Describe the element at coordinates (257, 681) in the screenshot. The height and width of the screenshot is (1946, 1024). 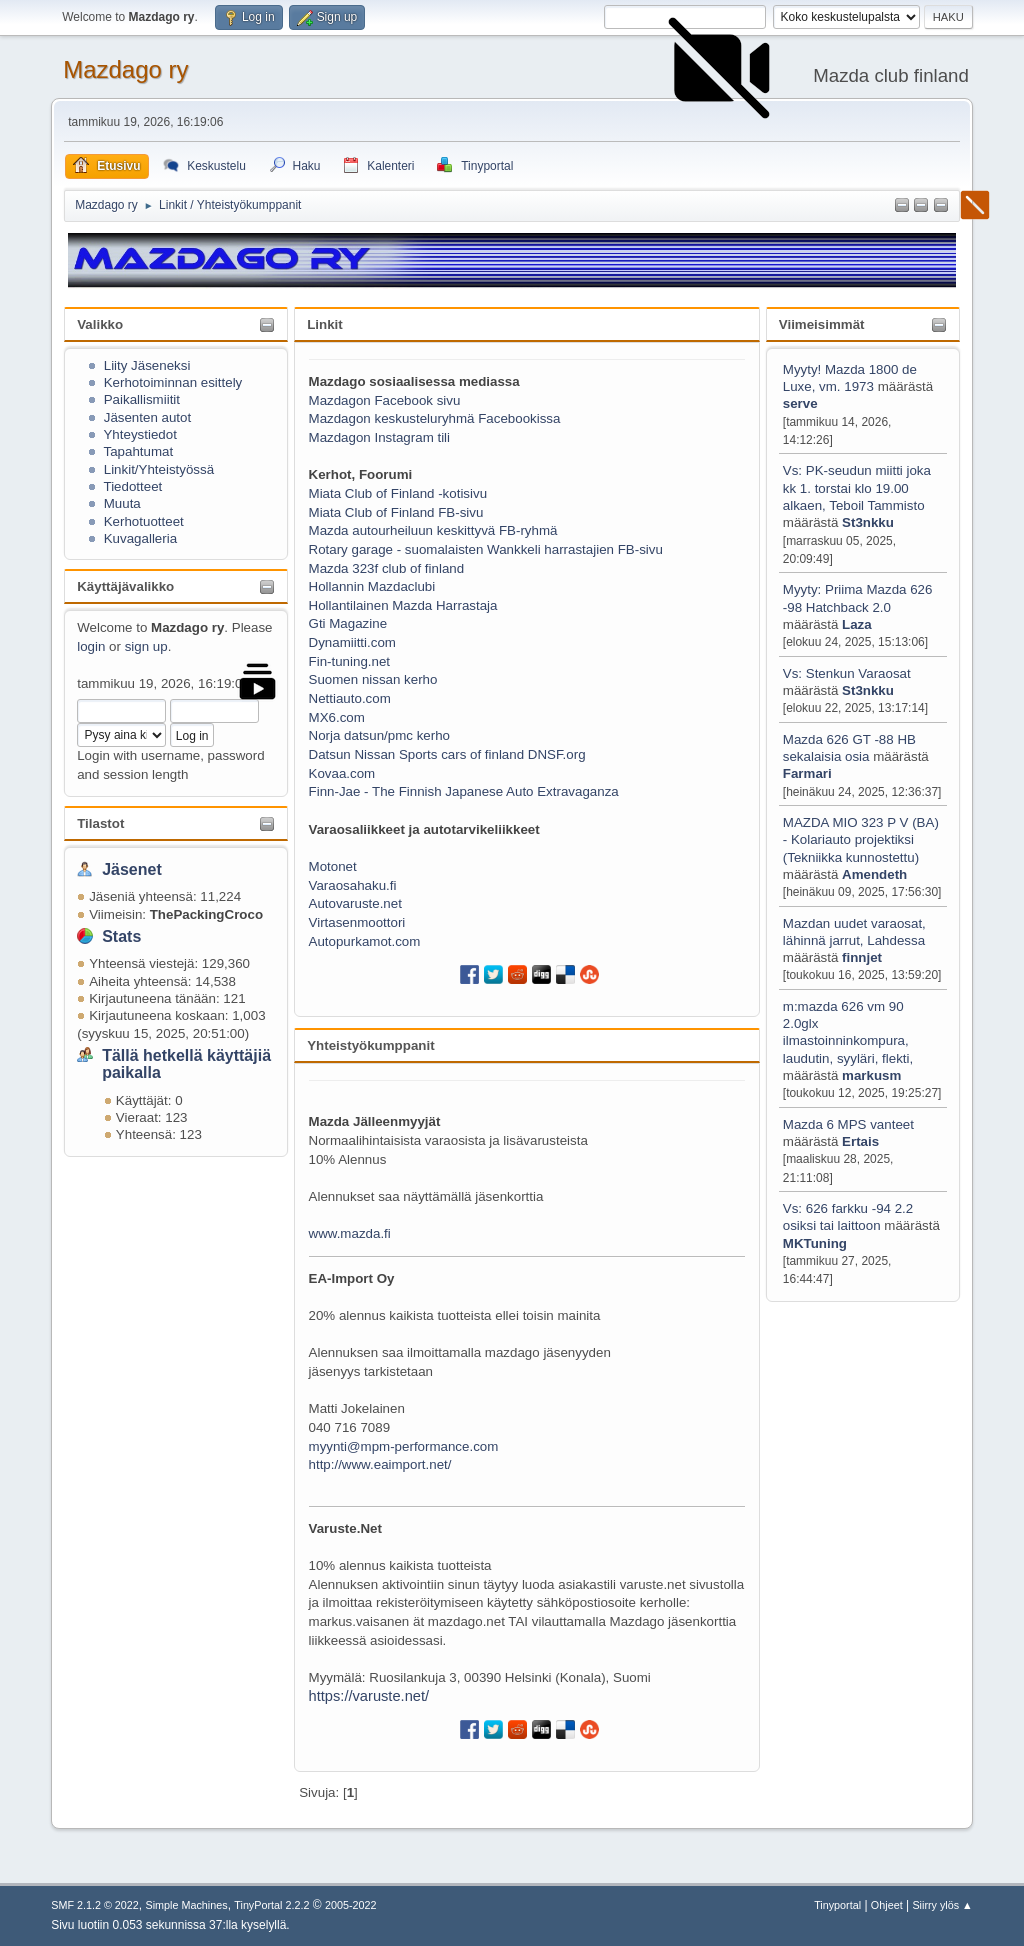
I see `view your subscriptions` at that location.